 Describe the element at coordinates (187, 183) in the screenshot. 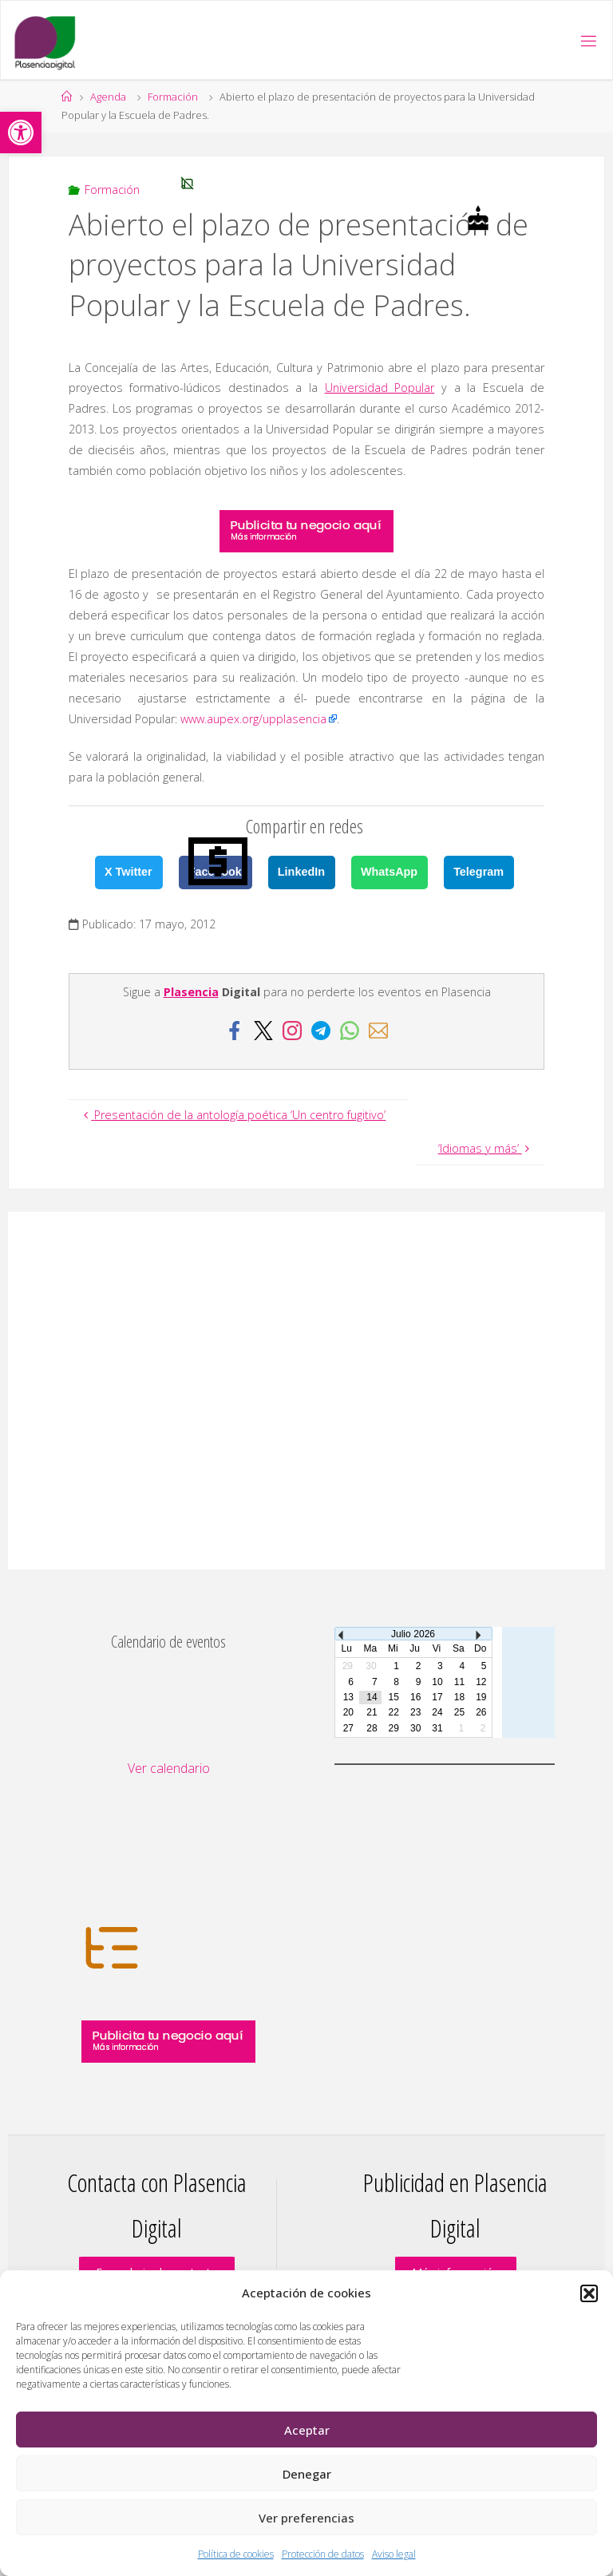

I see `disable wallpaper display` at that location.